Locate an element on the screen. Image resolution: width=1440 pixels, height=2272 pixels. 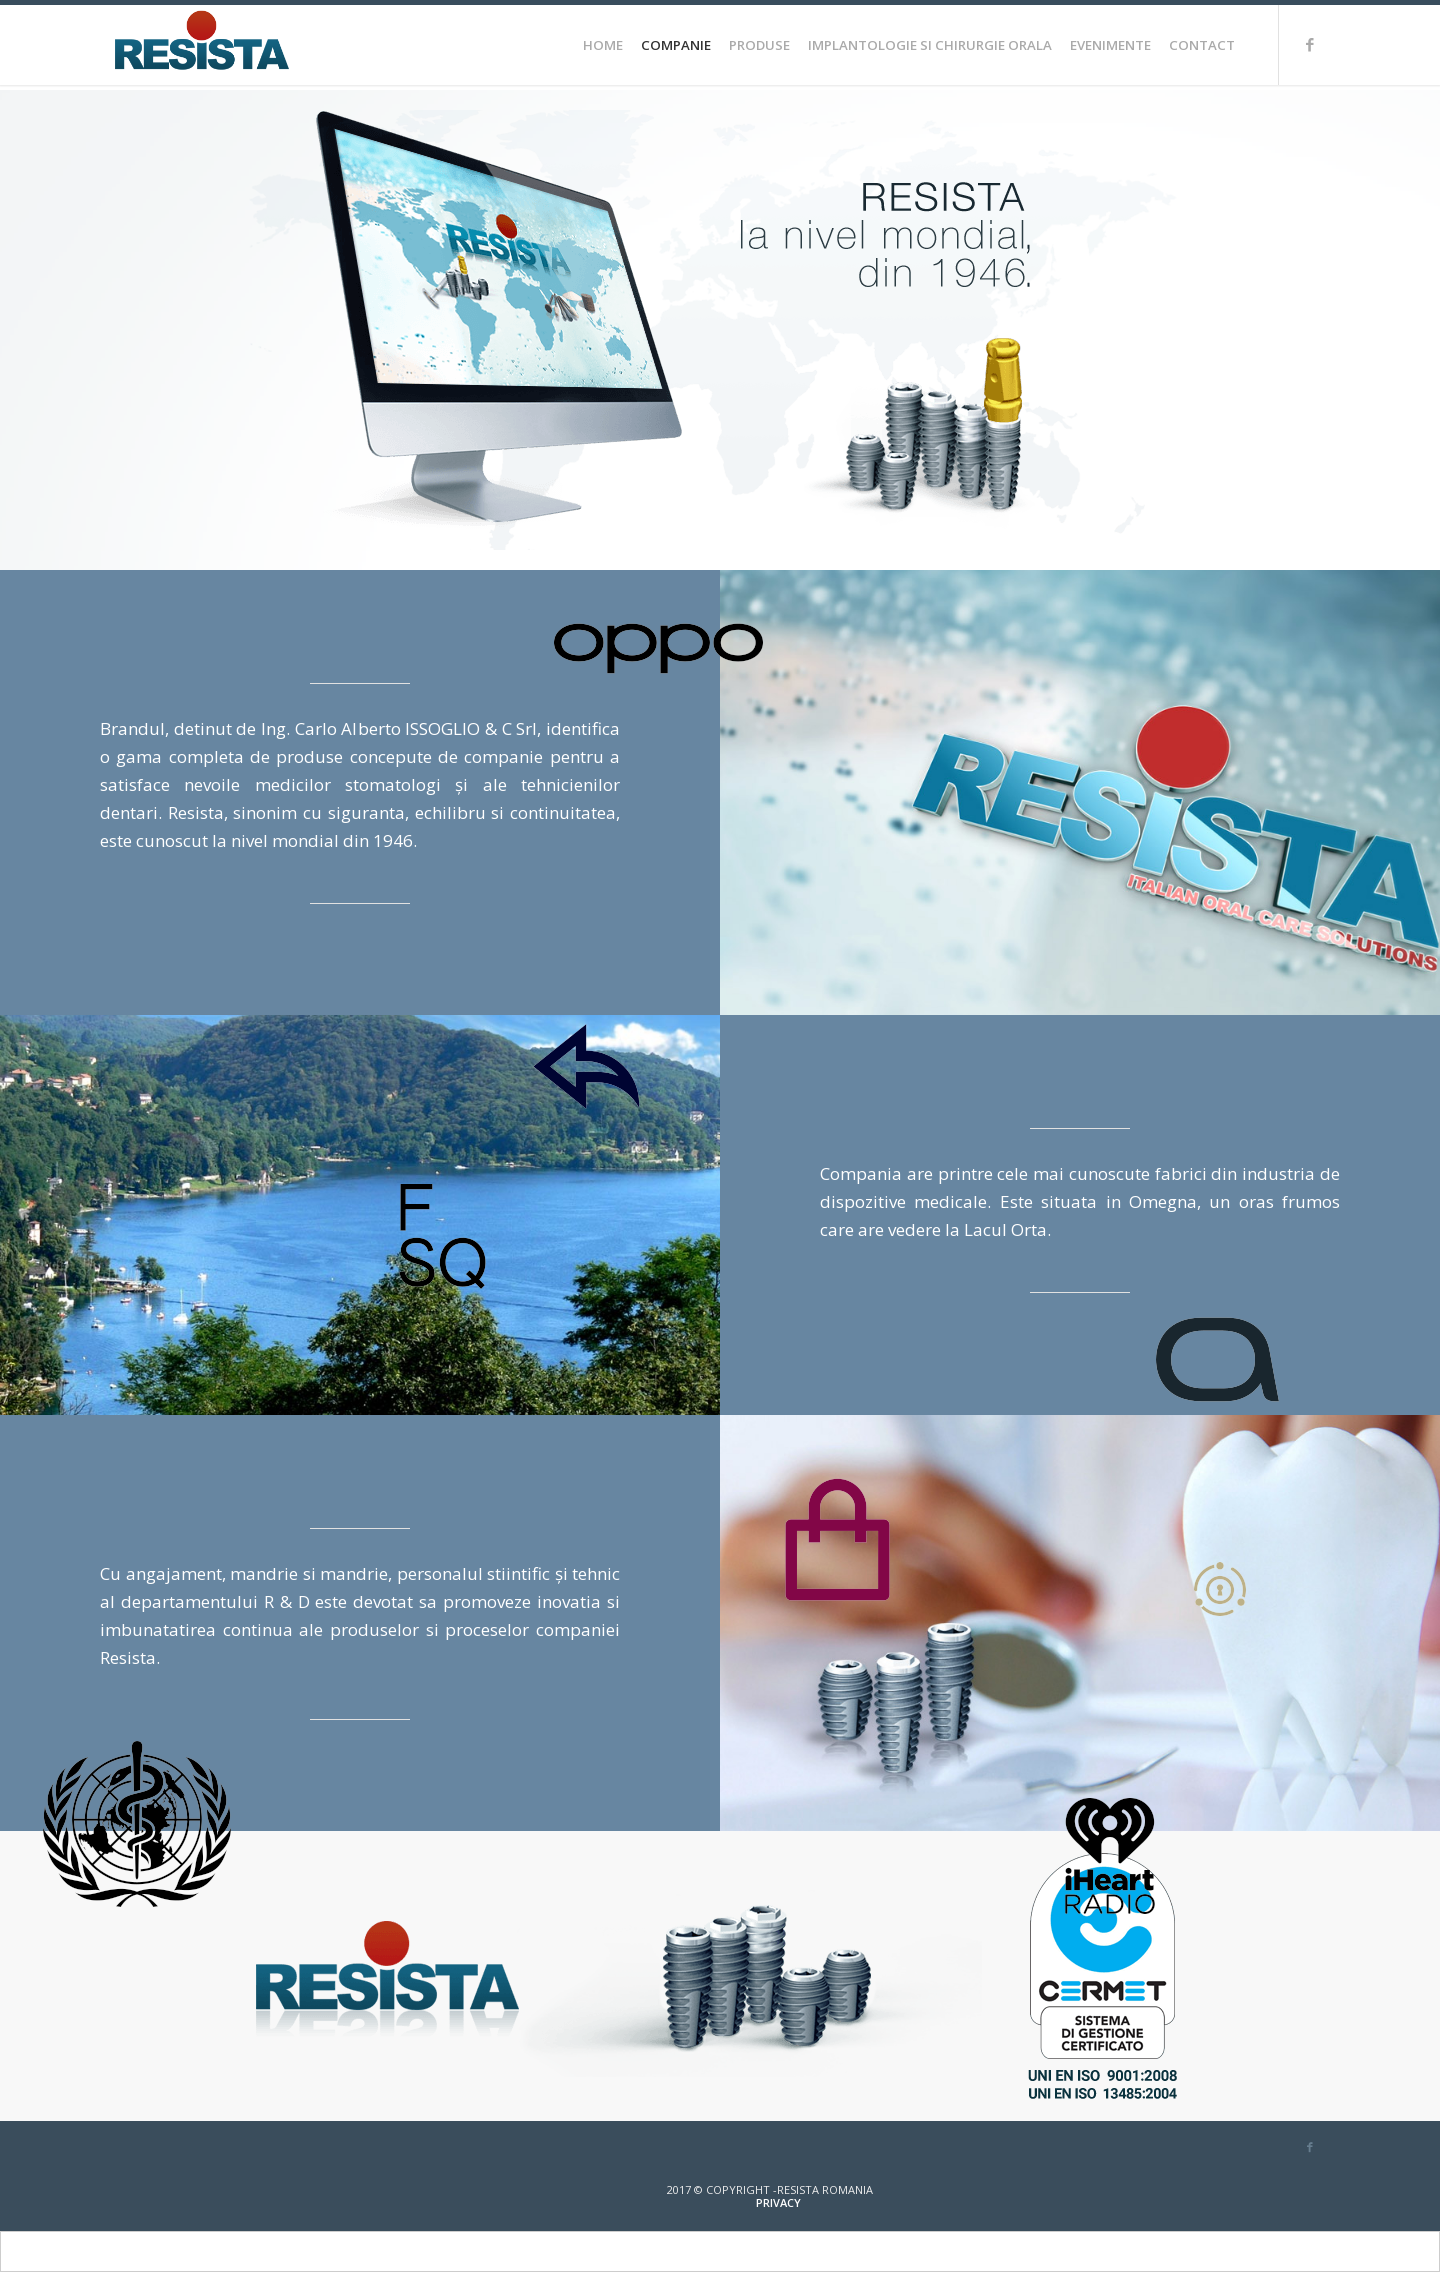
world health organization official logo is located at coordinates (137, 1824).